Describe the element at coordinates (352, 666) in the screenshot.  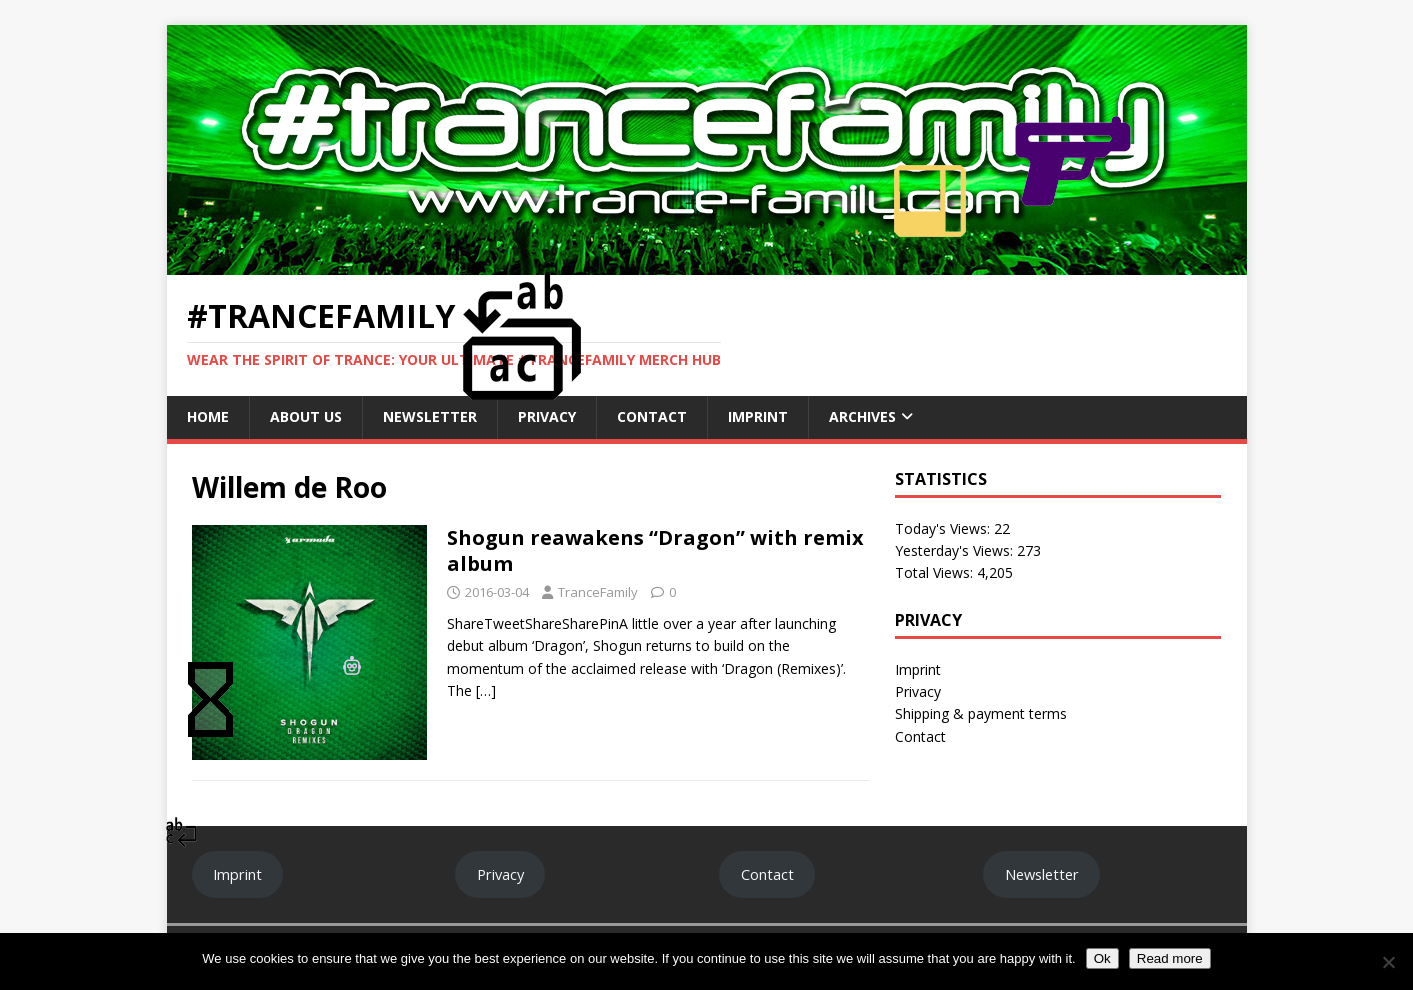
I see `access AI or chatbot assistant features` at that location.